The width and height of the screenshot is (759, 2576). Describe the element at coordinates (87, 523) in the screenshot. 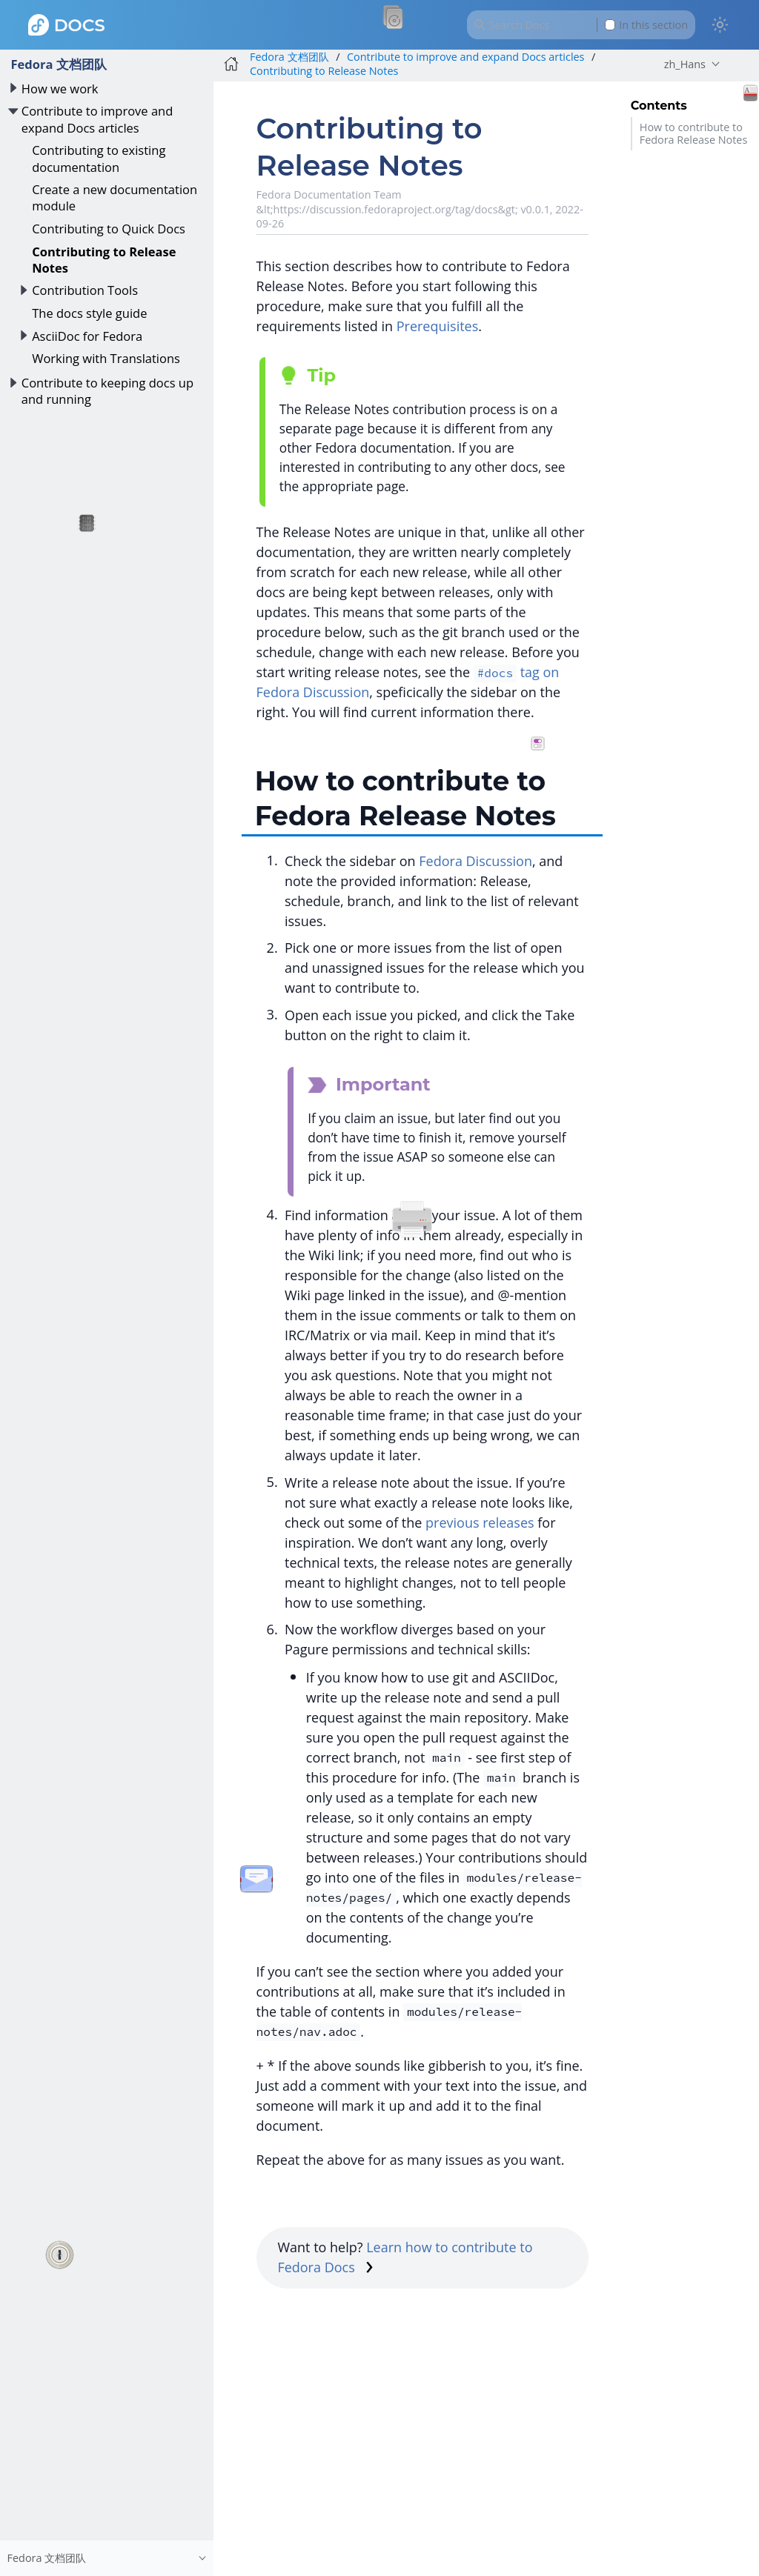

I see `firmware file or binary data` at that location.